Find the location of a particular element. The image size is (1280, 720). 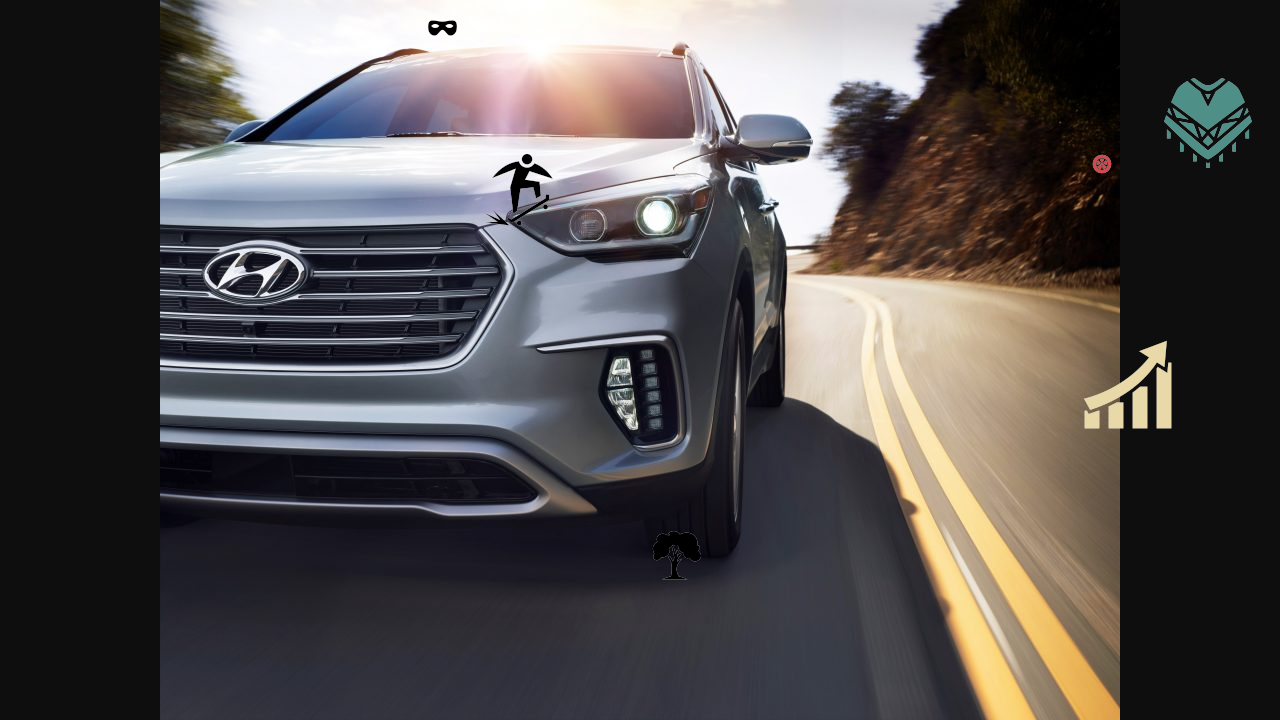

select poncho clothing item is located at coordinates (1208, 123).